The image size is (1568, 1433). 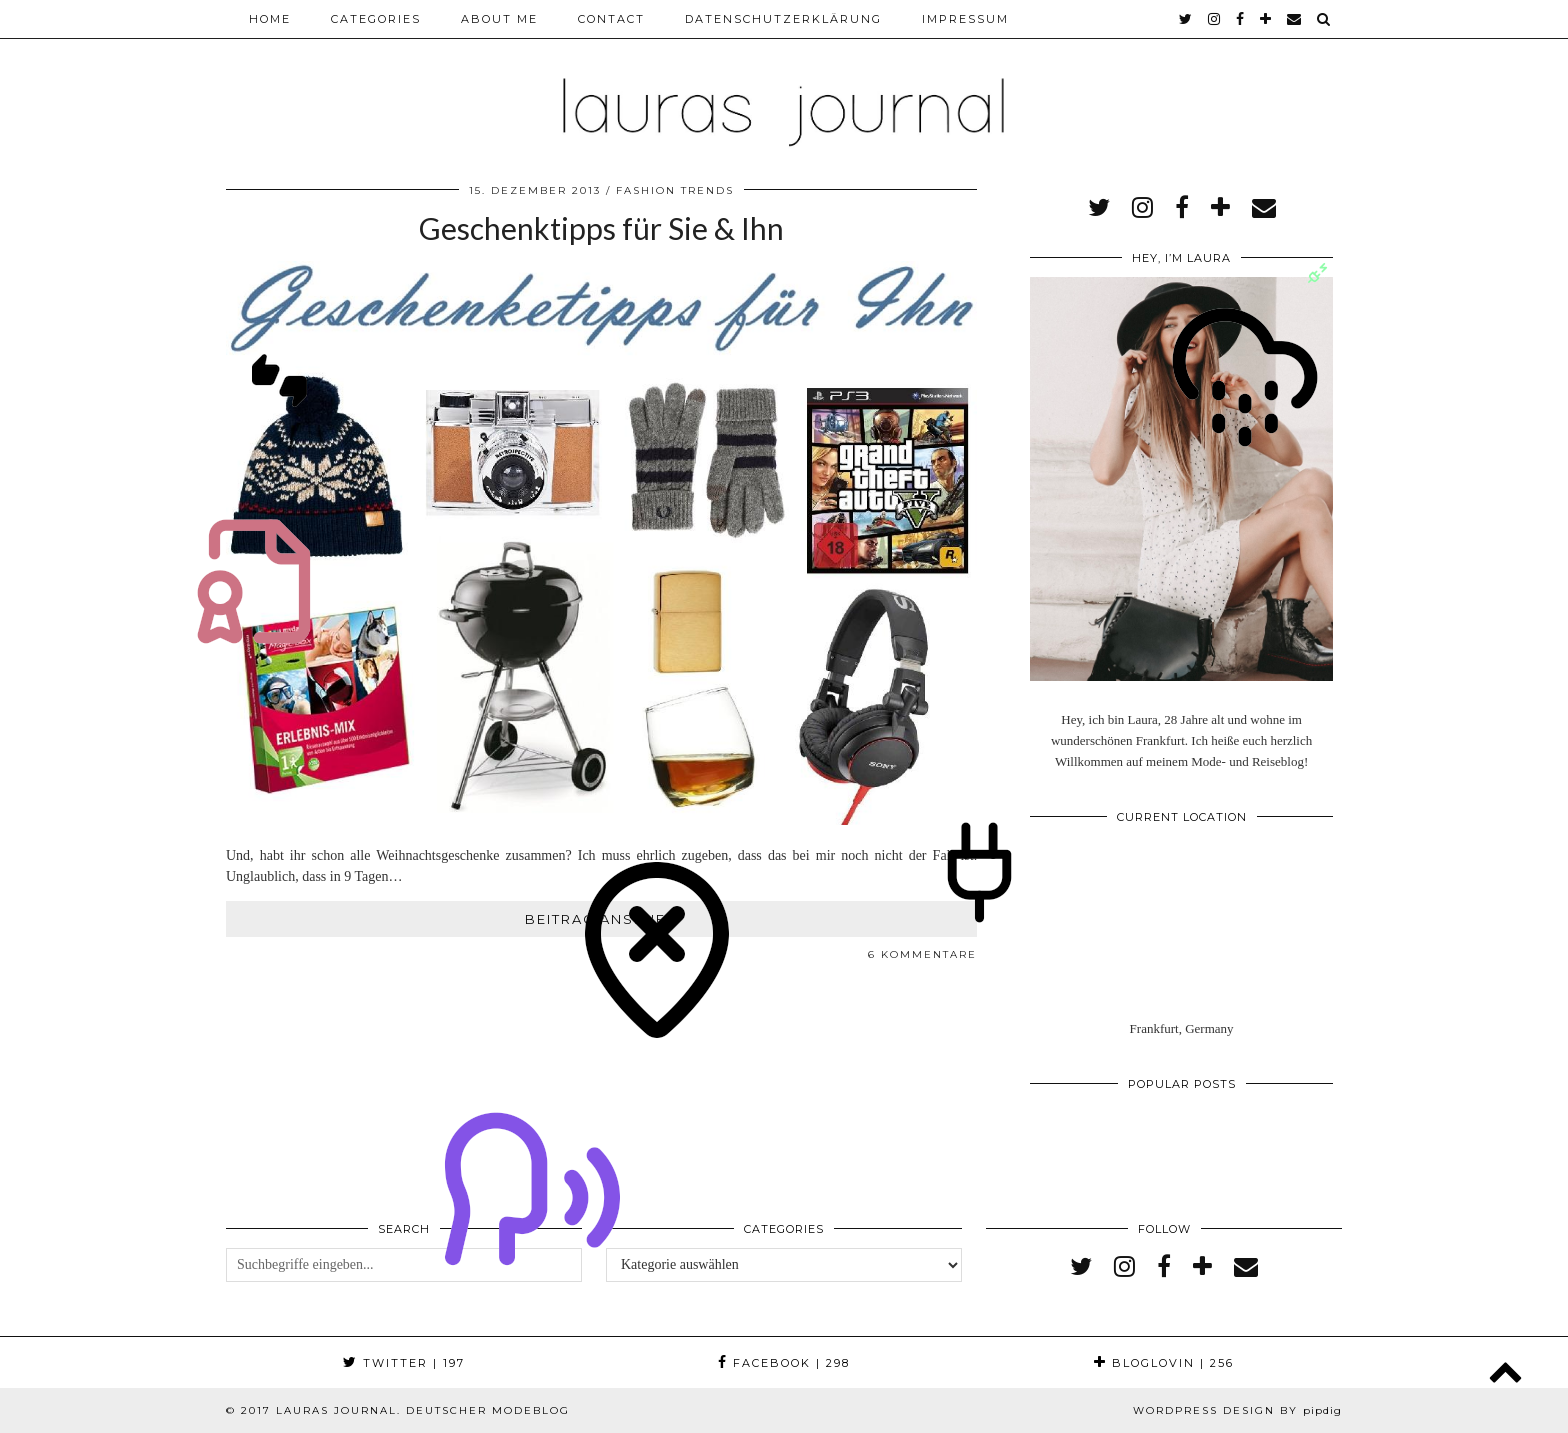 I want to click on activate text-to-speech or voice output, so click(x=532, y=1193).